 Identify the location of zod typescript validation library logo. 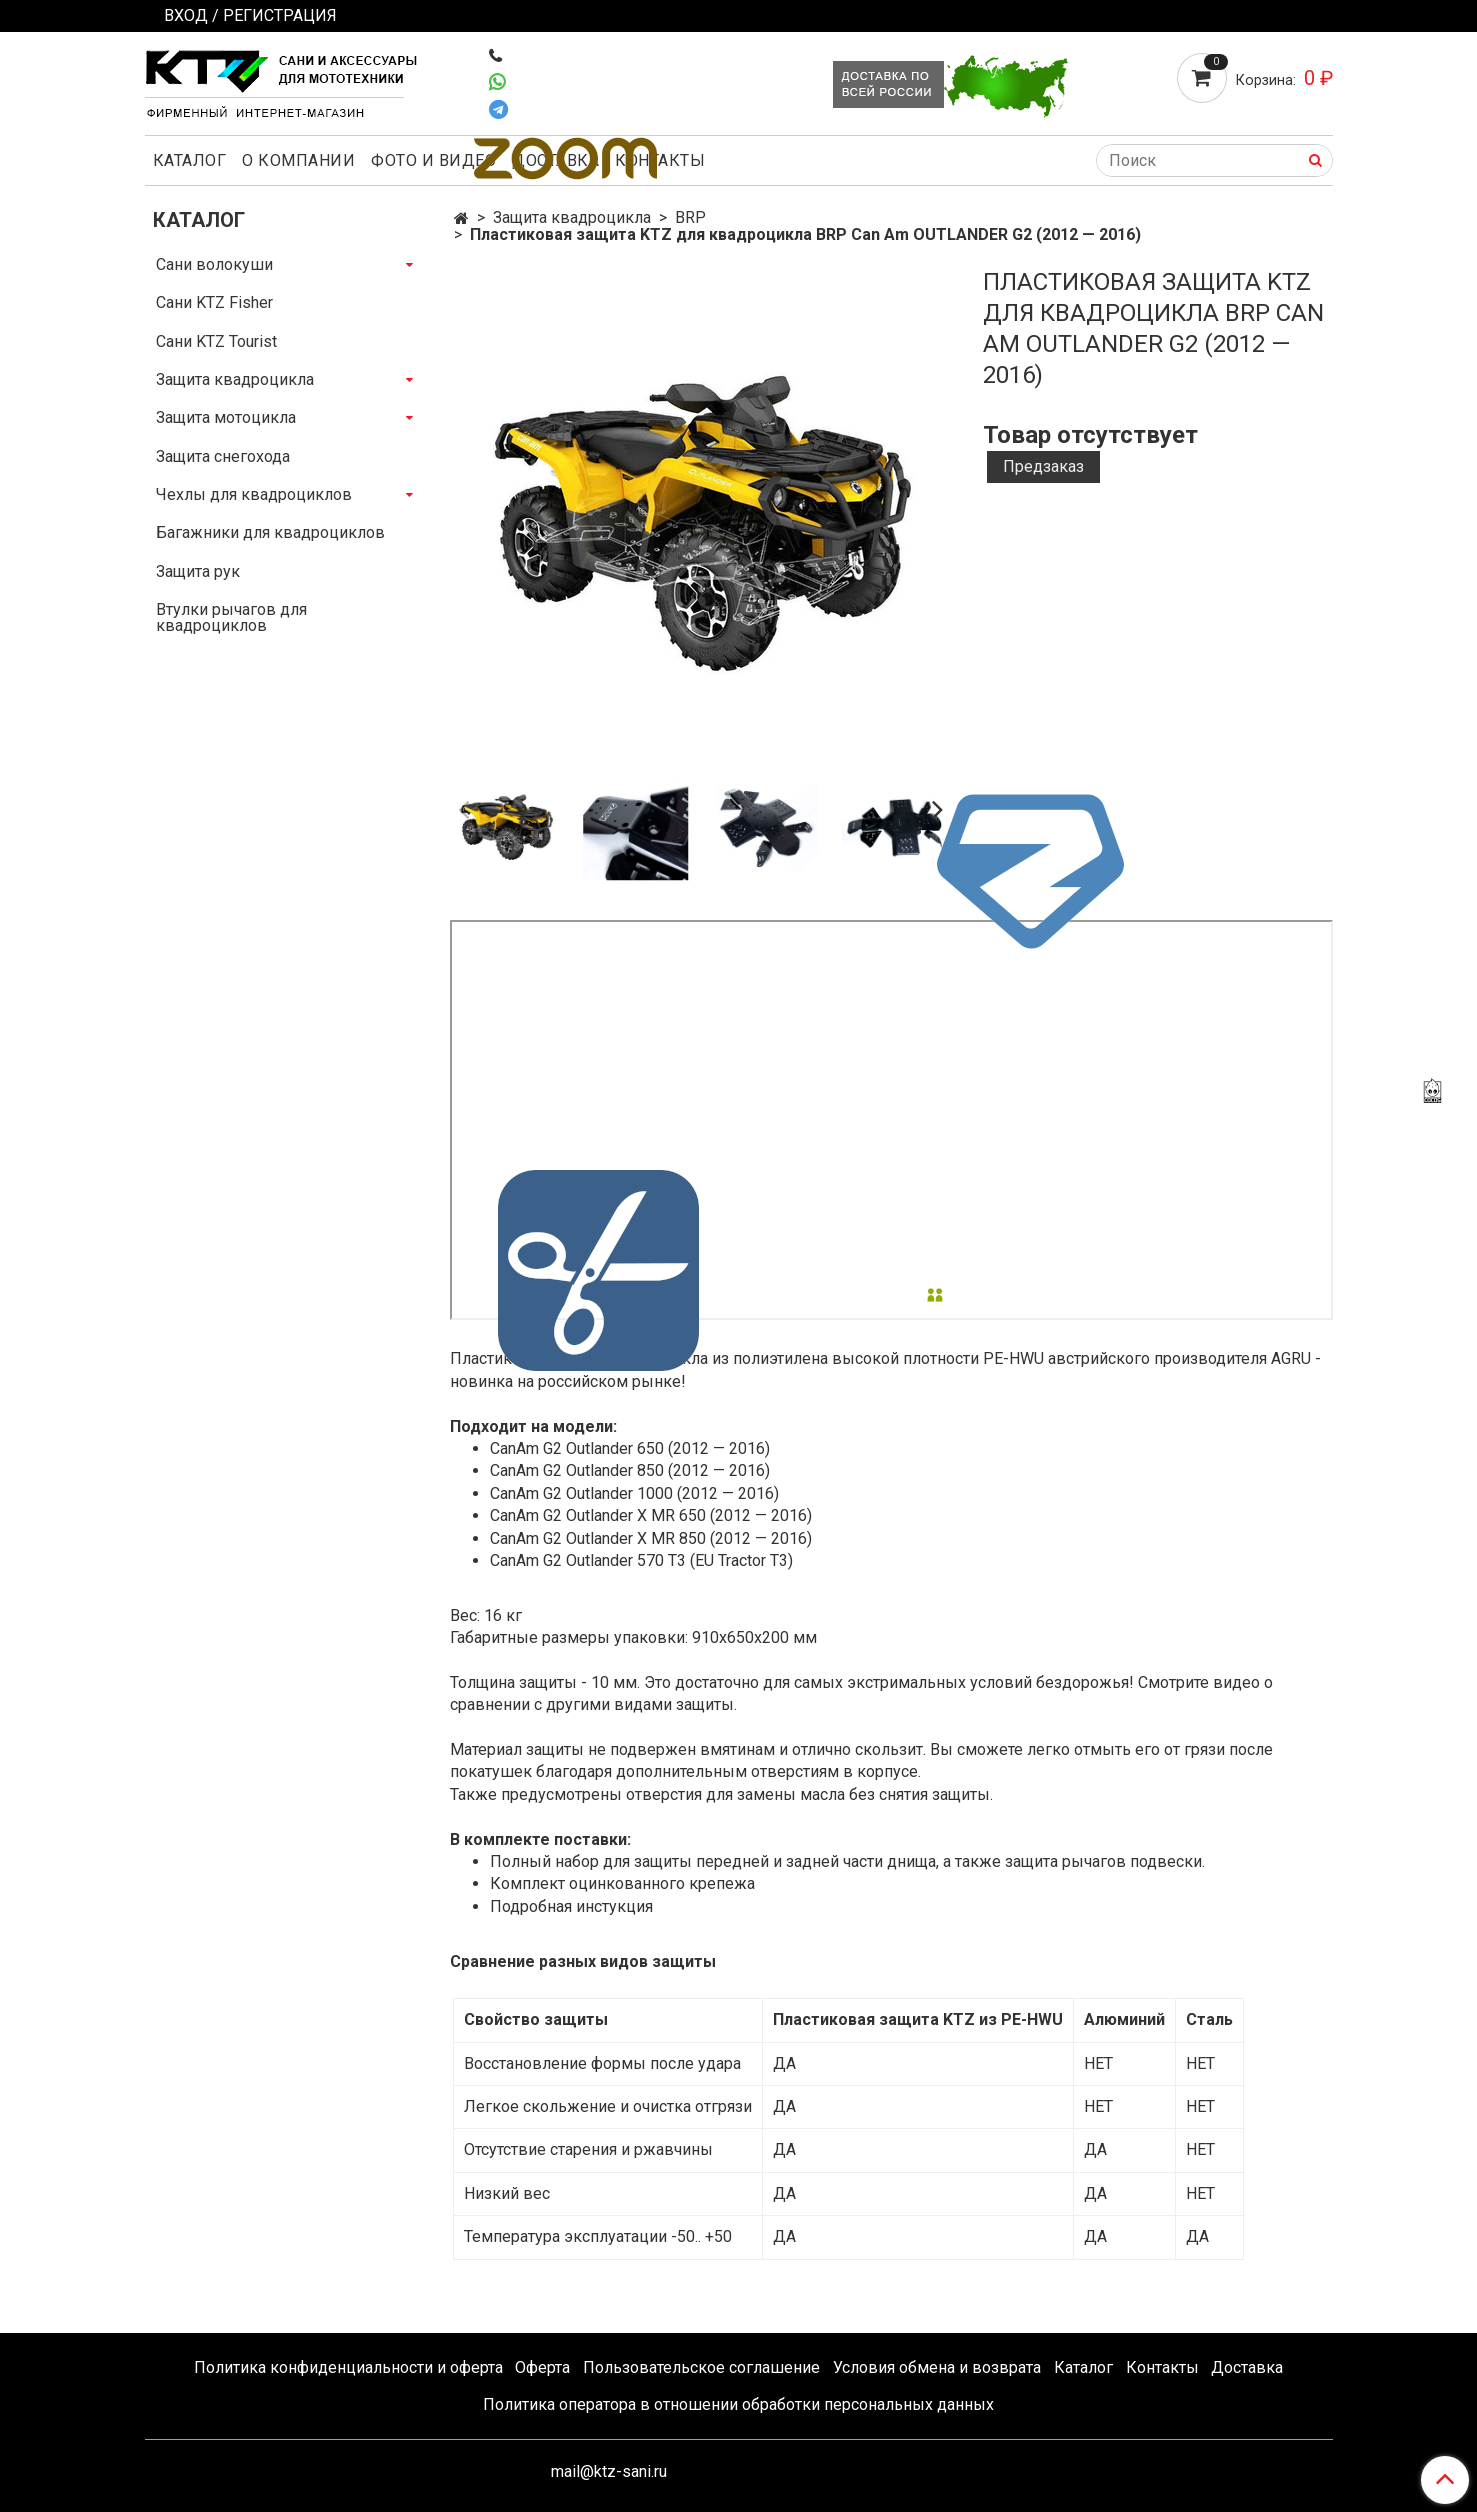
(1030, 871).